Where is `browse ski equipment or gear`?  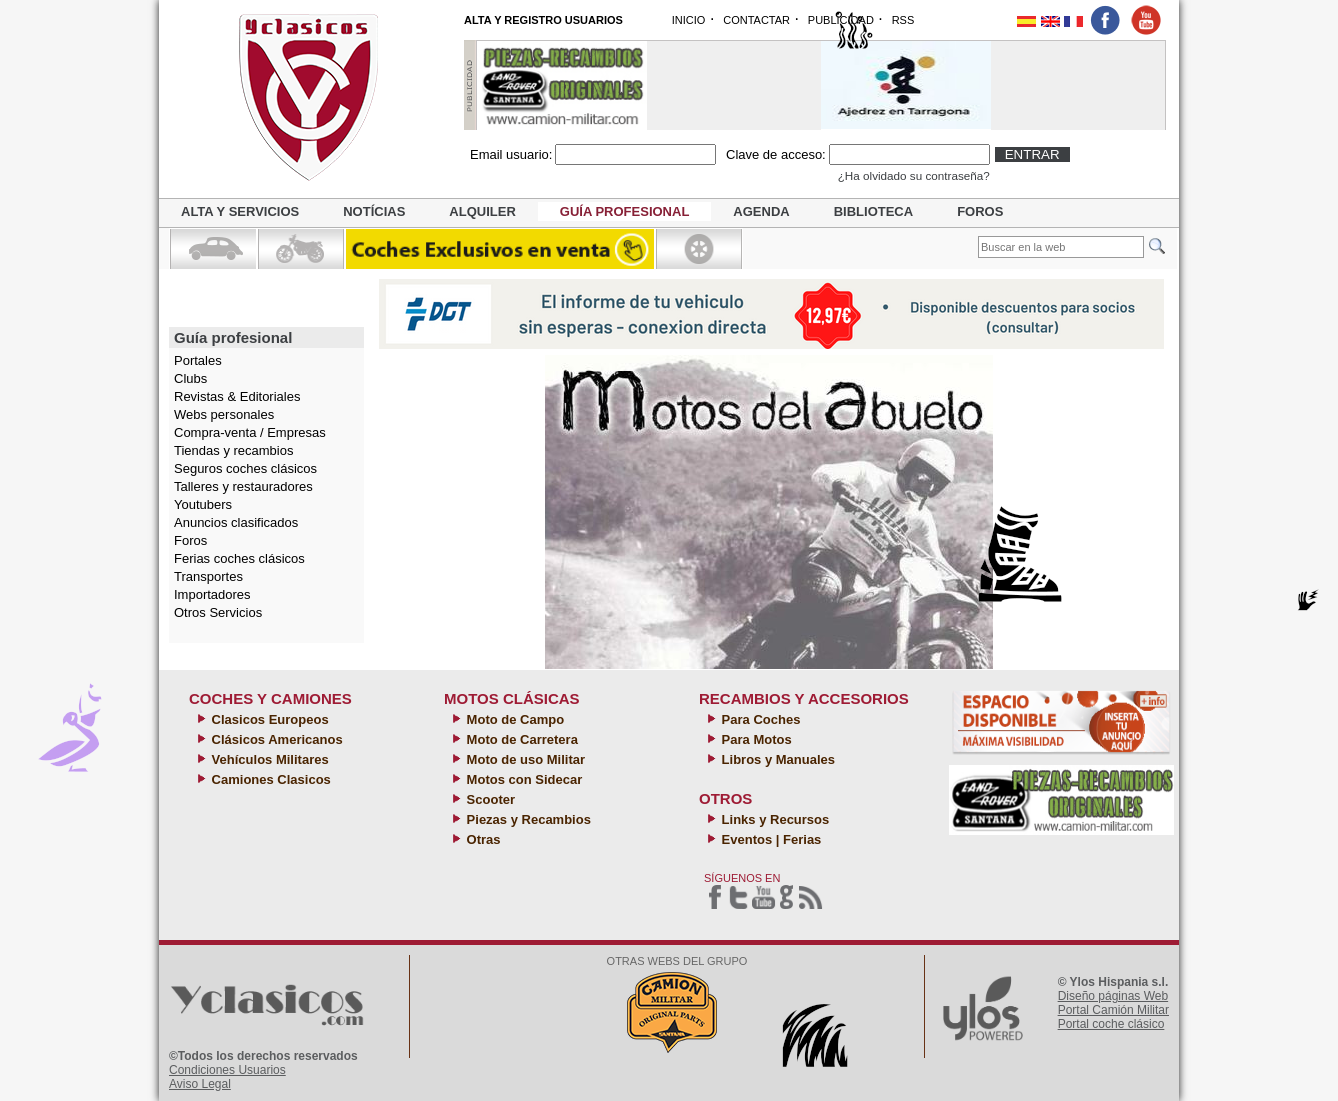 browse ski equipment or gear is located at coordinates (1020, 554).